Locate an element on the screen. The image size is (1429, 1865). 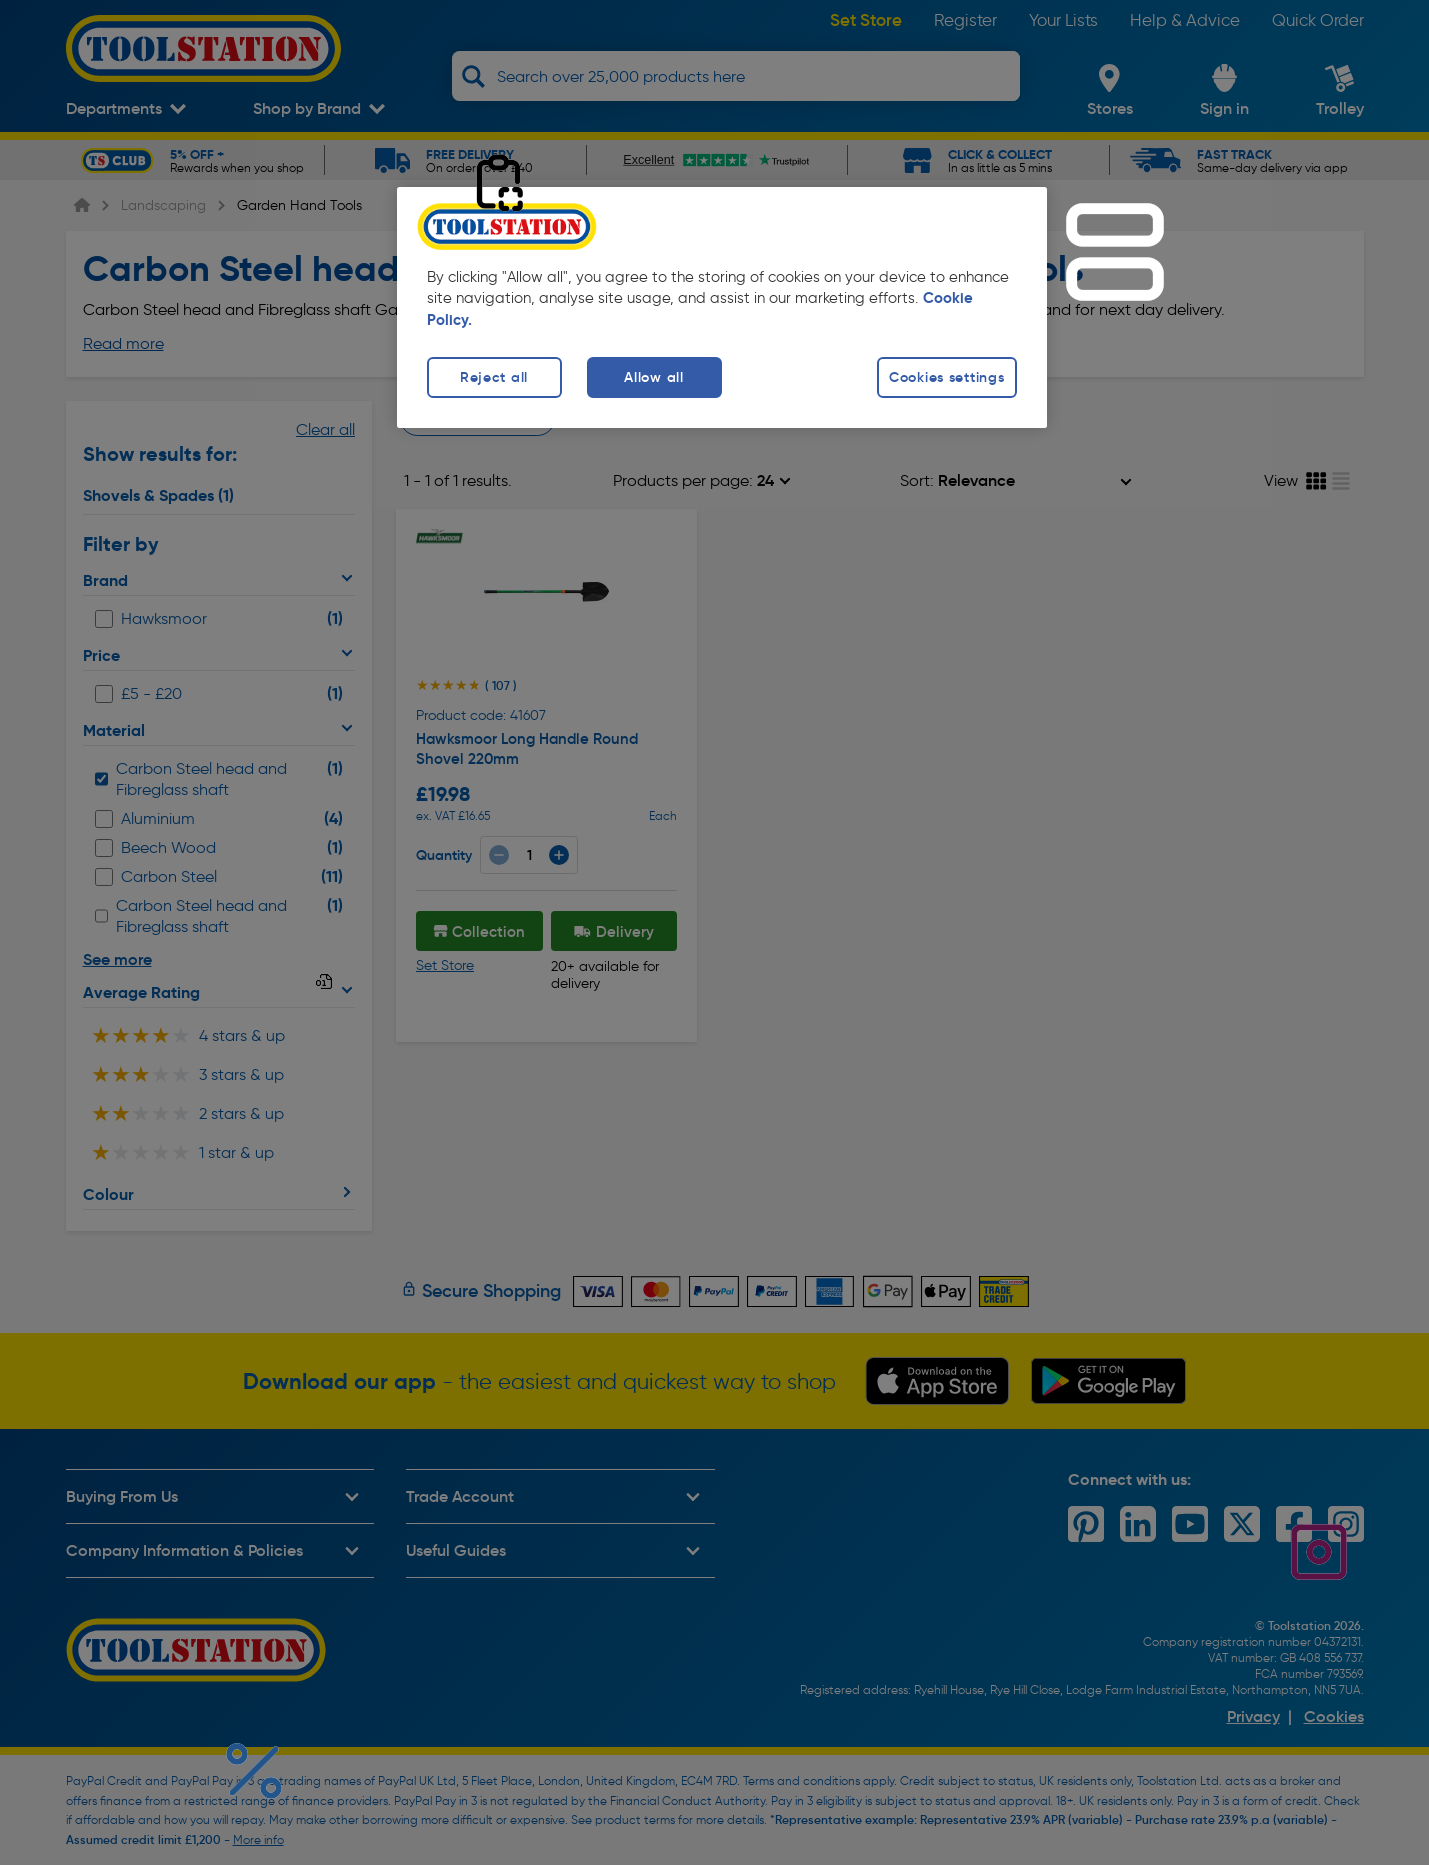
view or open a binary file is located at coordinates (324, 982).